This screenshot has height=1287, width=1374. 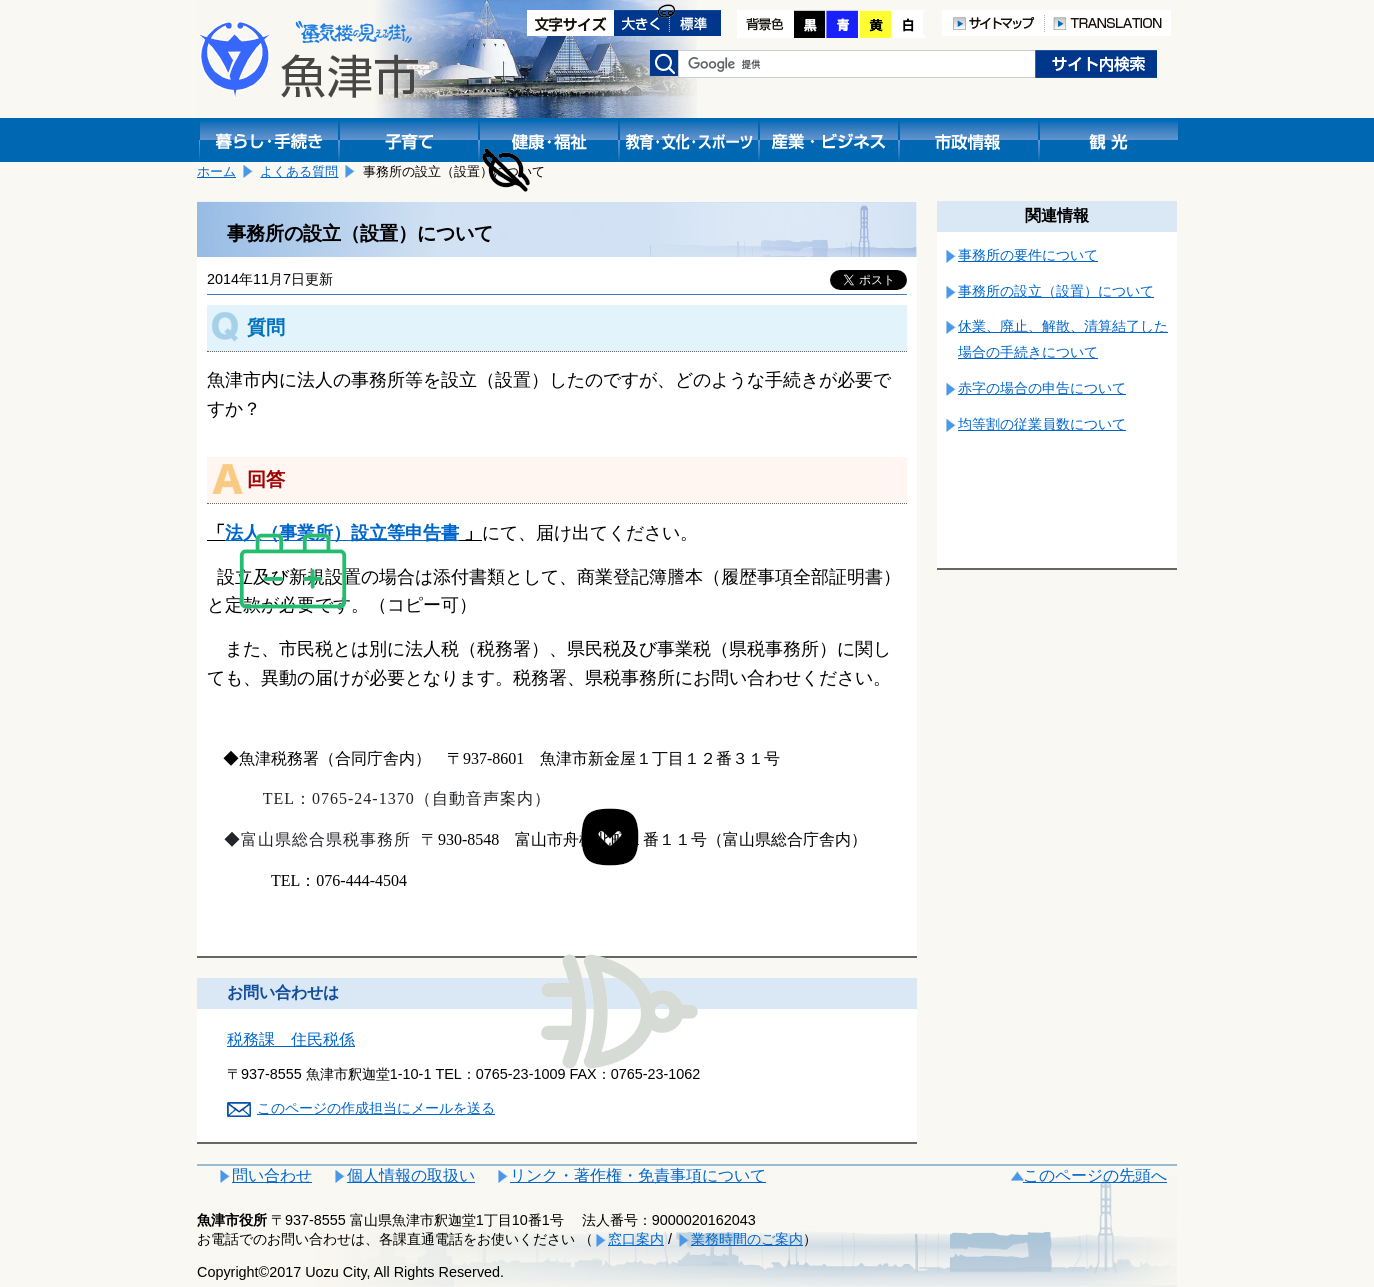 I want to click on xnor logic gate symbol for circuit design, so click(x=619, y=1011).